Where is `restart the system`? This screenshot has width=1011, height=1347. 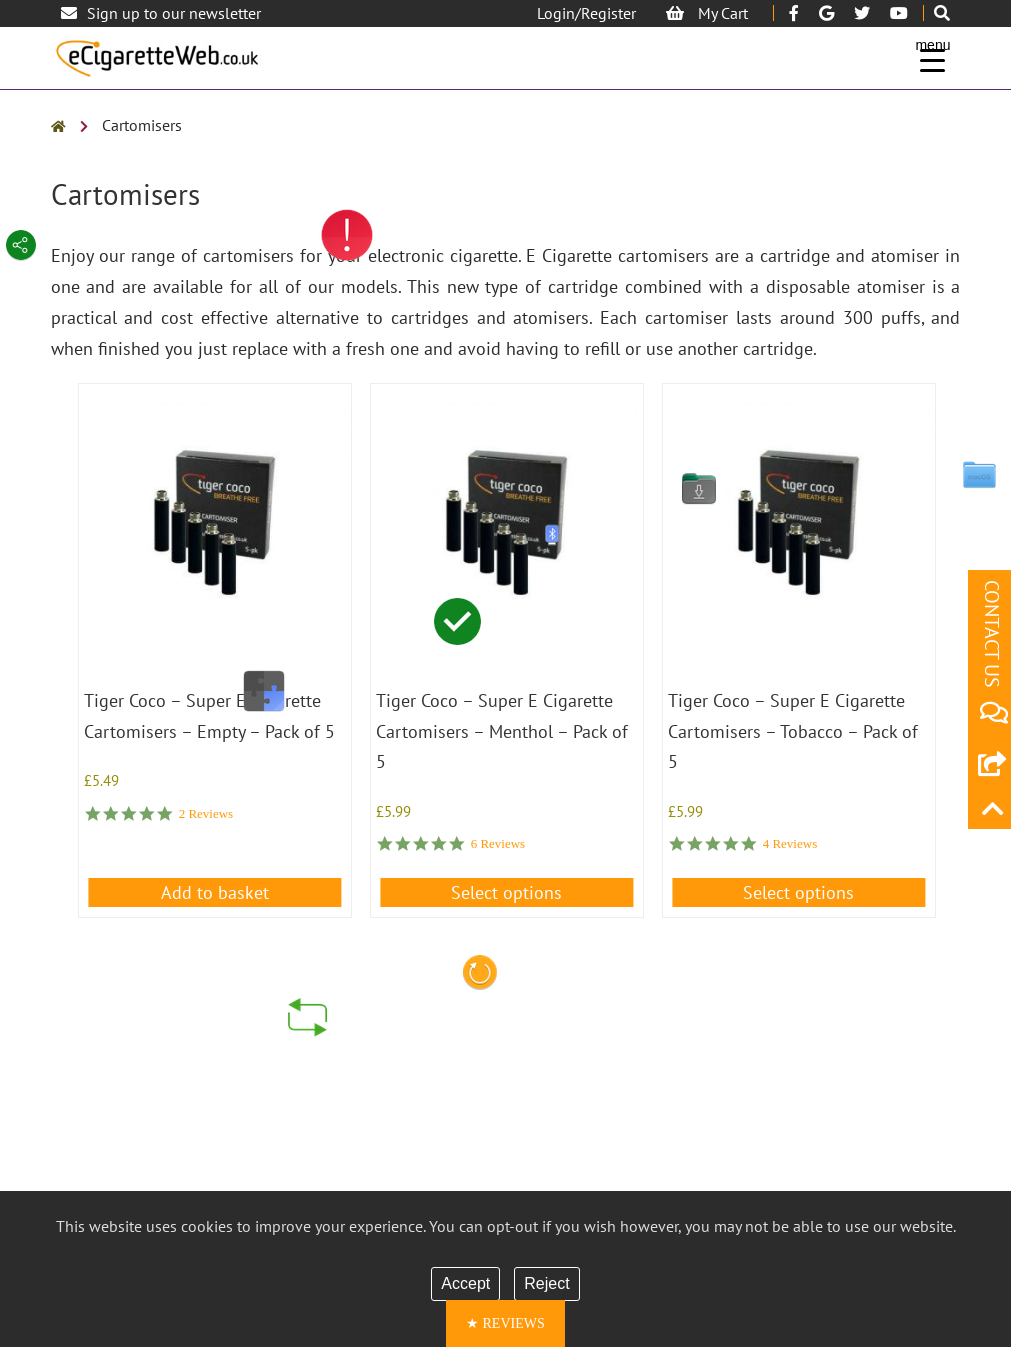 restart the system is located at coordinates (480, 972).